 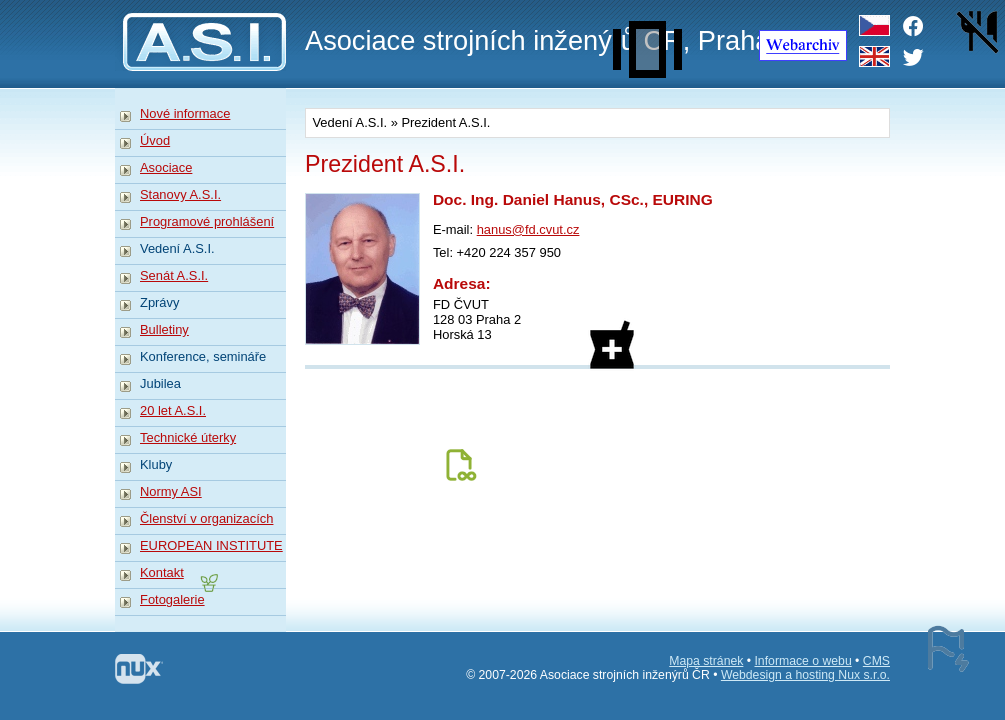 I want to click on indicates no food or meals available, so click(x=979, y=31).